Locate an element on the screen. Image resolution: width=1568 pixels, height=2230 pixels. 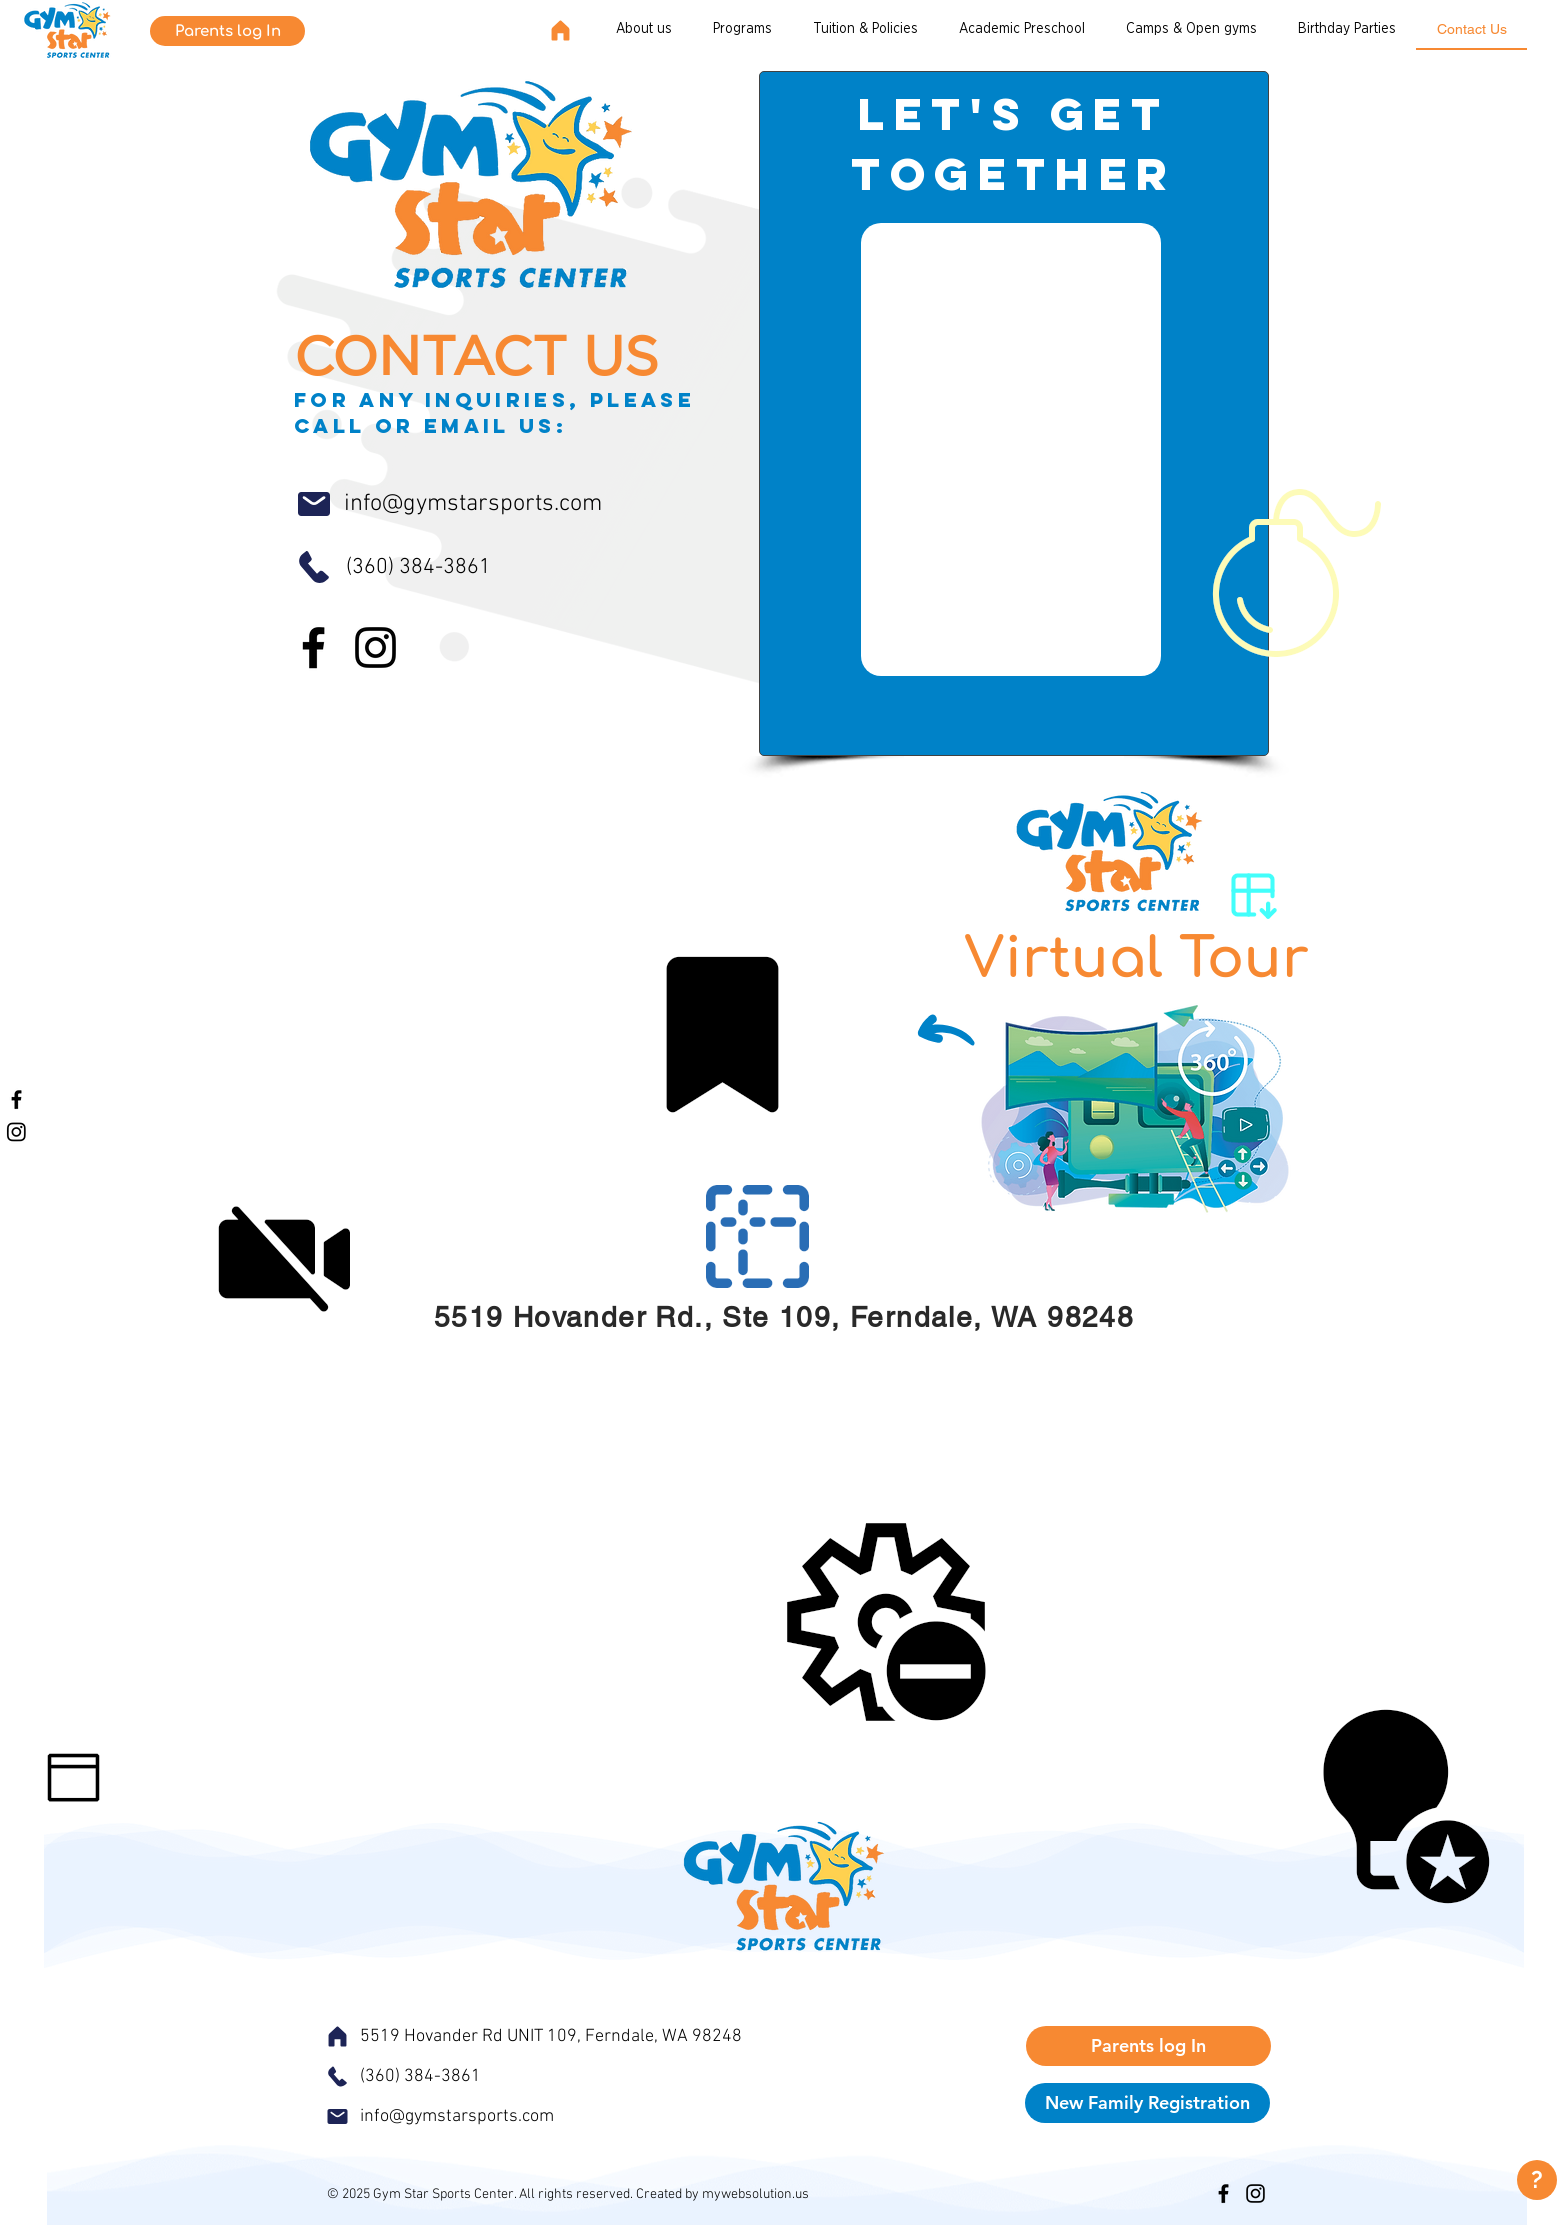
open in browser window is located at coordinates (73, 1779).